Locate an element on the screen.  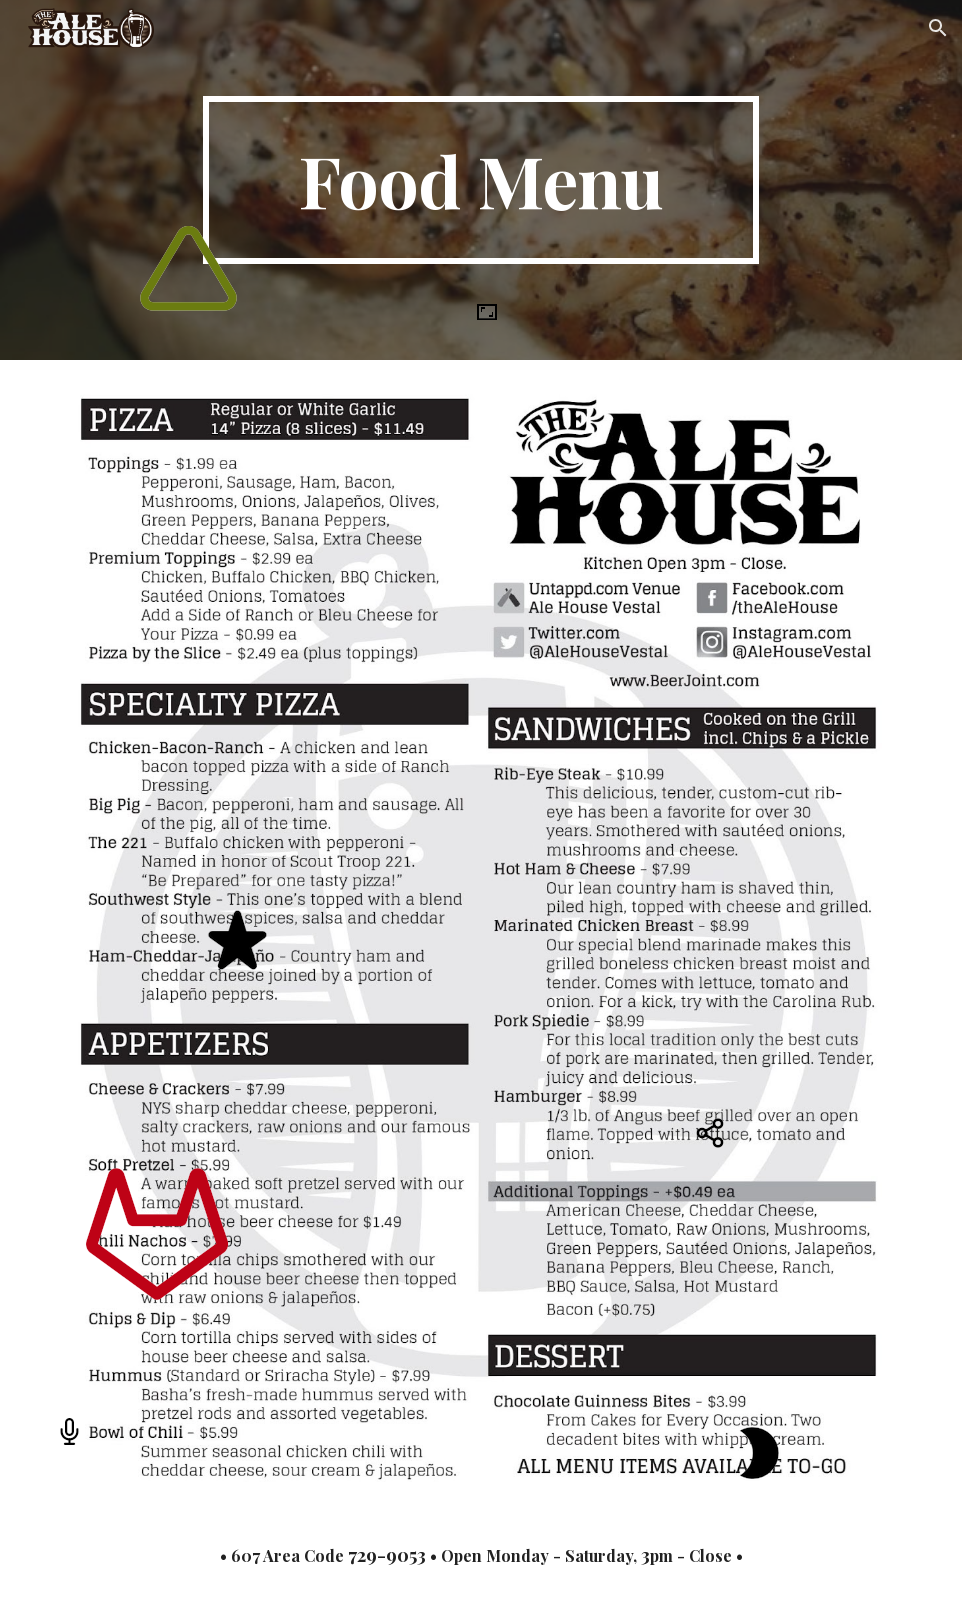
toggle dark mode or night theme is located at coordinates (758, 1453).